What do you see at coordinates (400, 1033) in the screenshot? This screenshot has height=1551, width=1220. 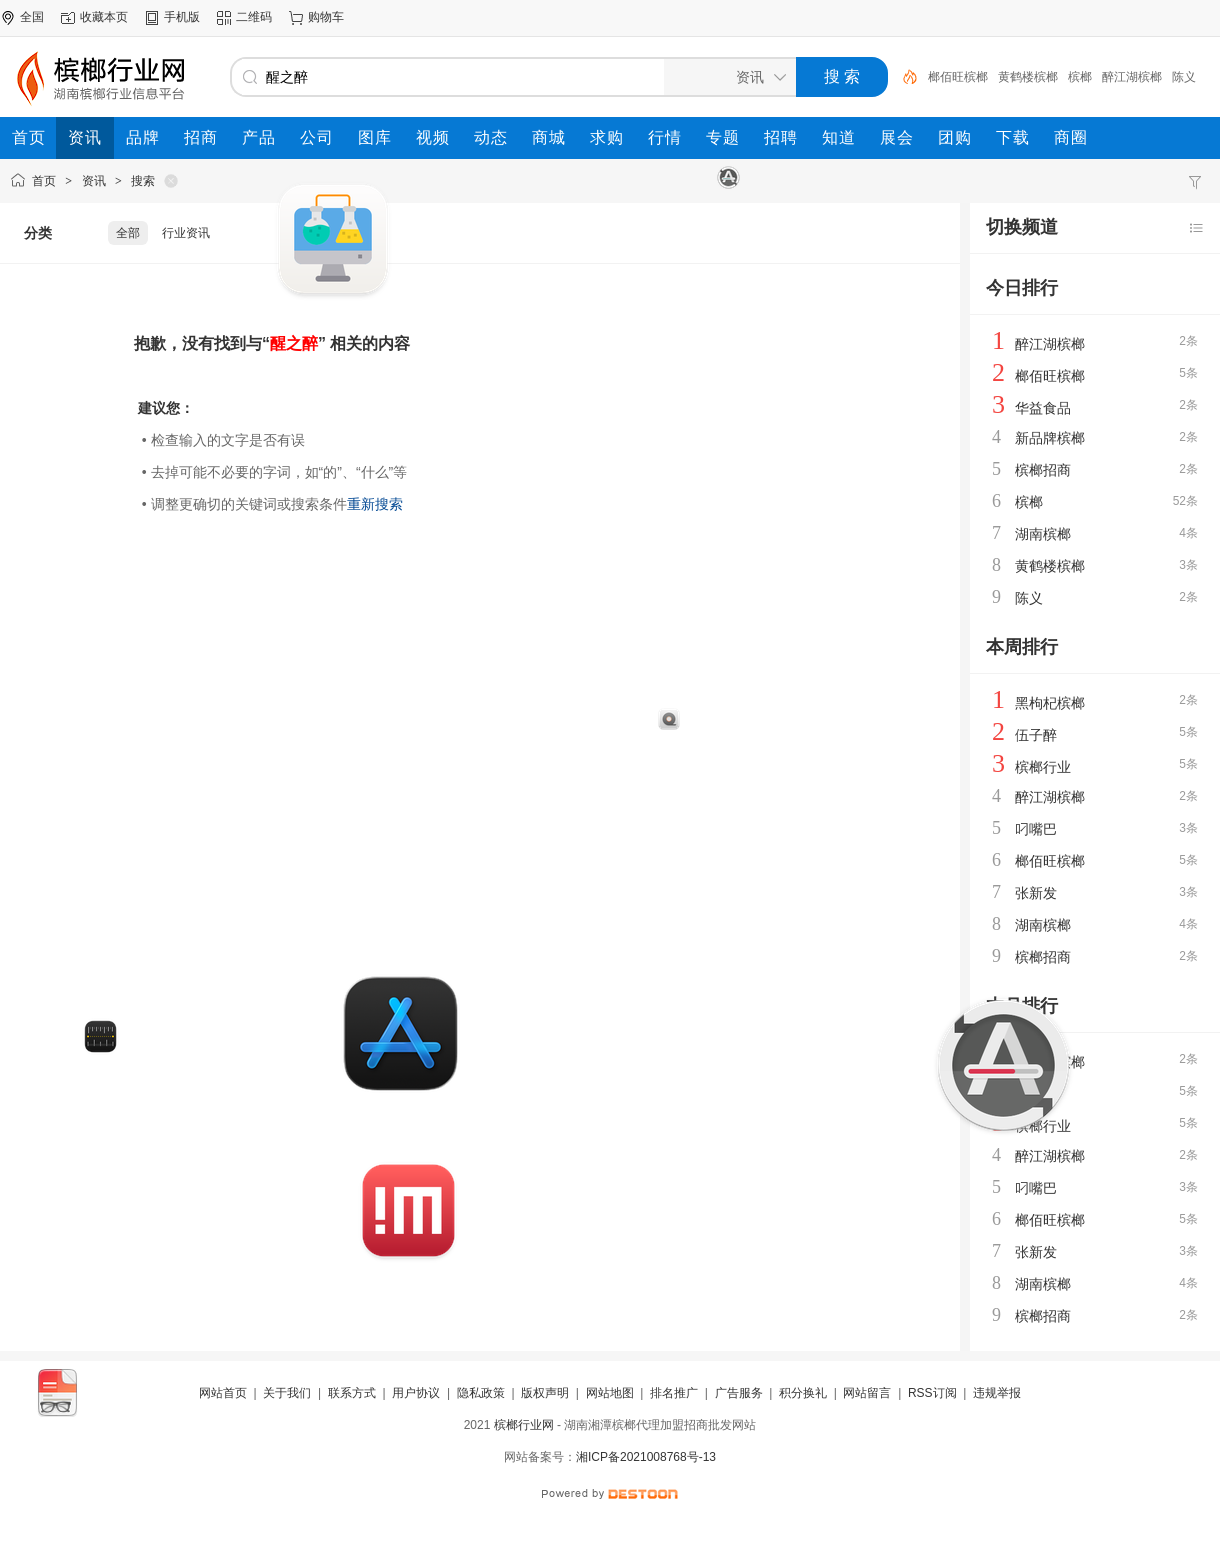 I see `open the app store connect or developer tools` at bounding box center [400, 1033].